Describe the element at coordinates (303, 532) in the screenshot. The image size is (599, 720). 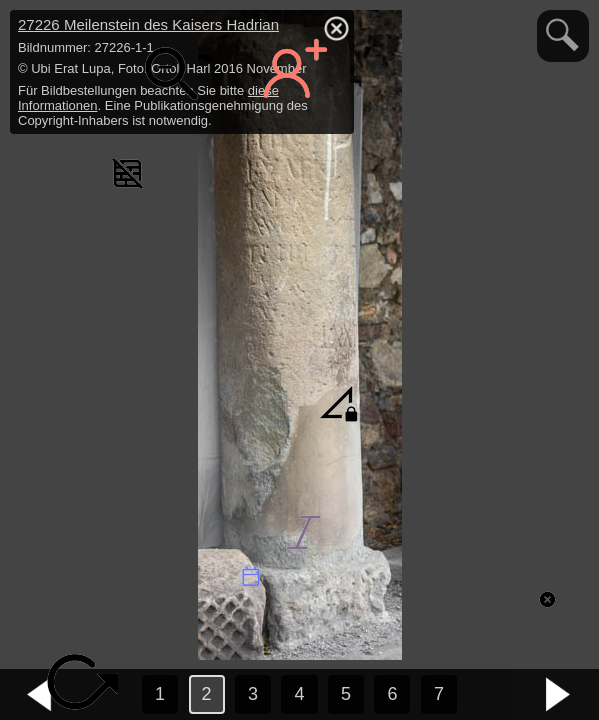
I see `apply italic formatting to selected text` at that location.